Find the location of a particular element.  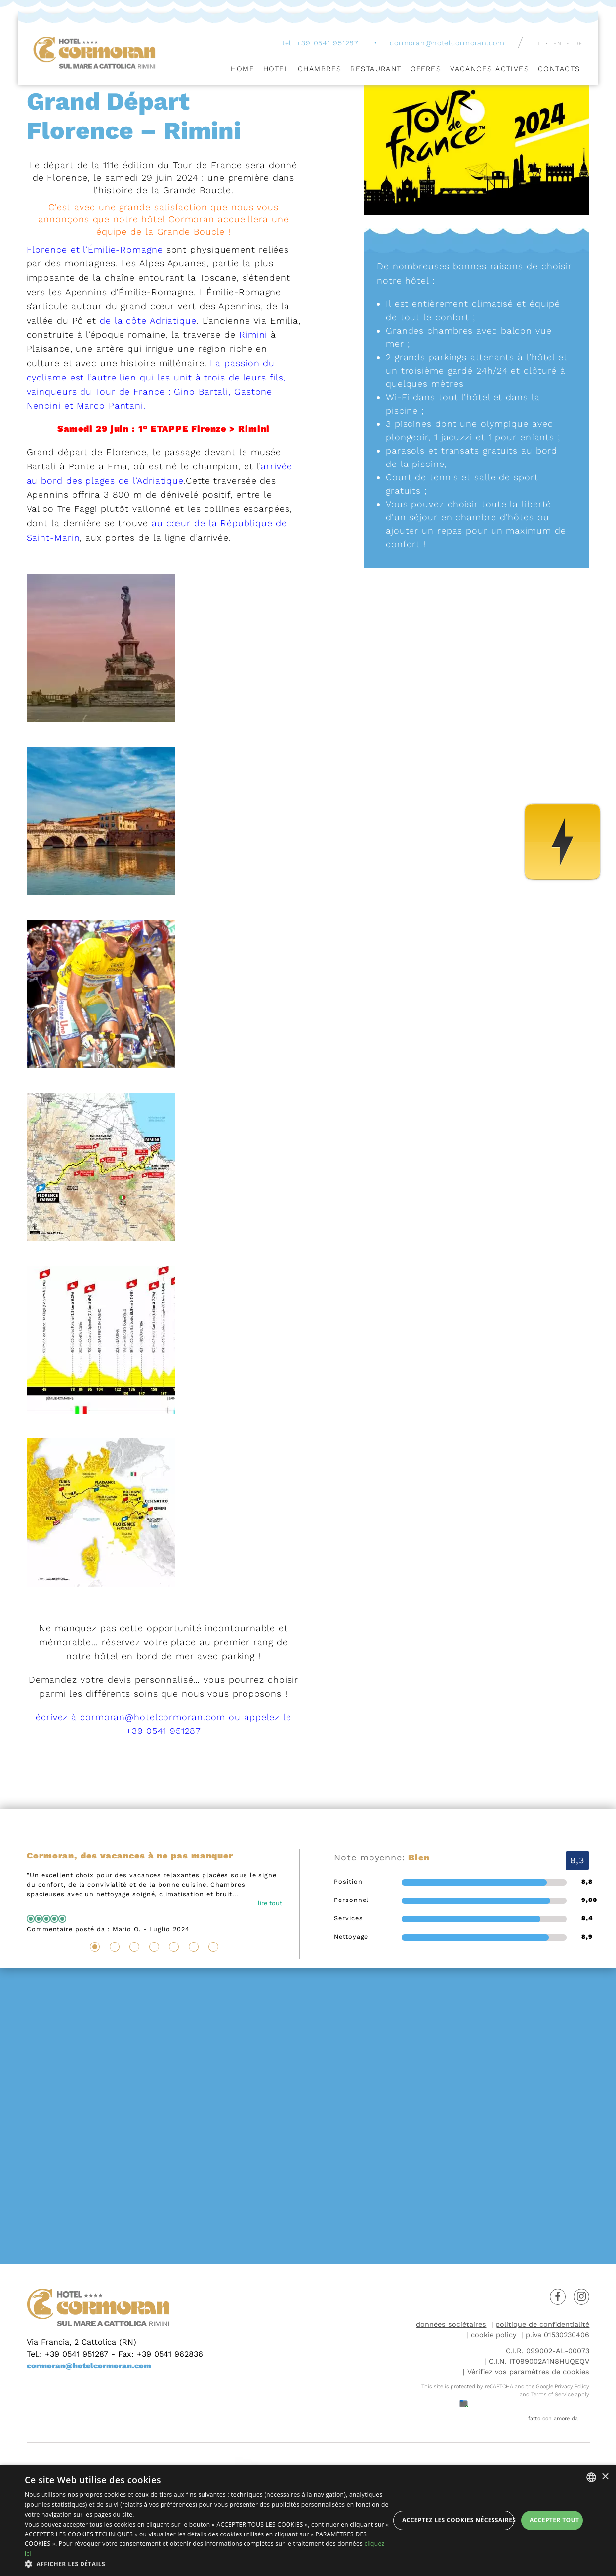

create a new folder is located at coordinates (463, 2403).